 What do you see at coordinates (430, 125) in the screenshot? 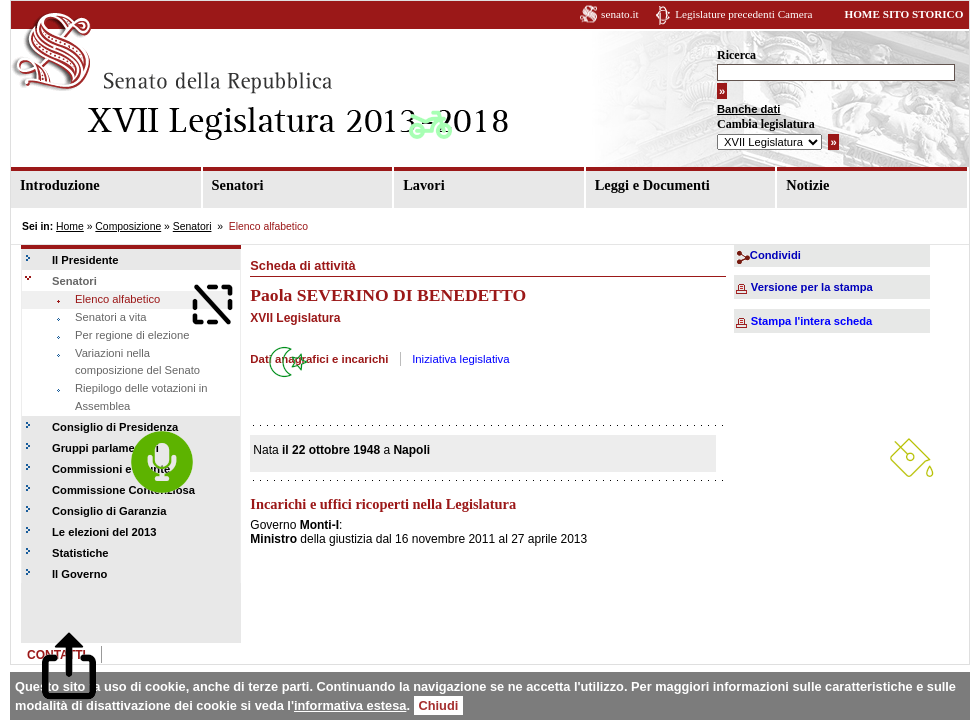
I see `select motorcycle as vehicle type` at bounding box center [430, 125].